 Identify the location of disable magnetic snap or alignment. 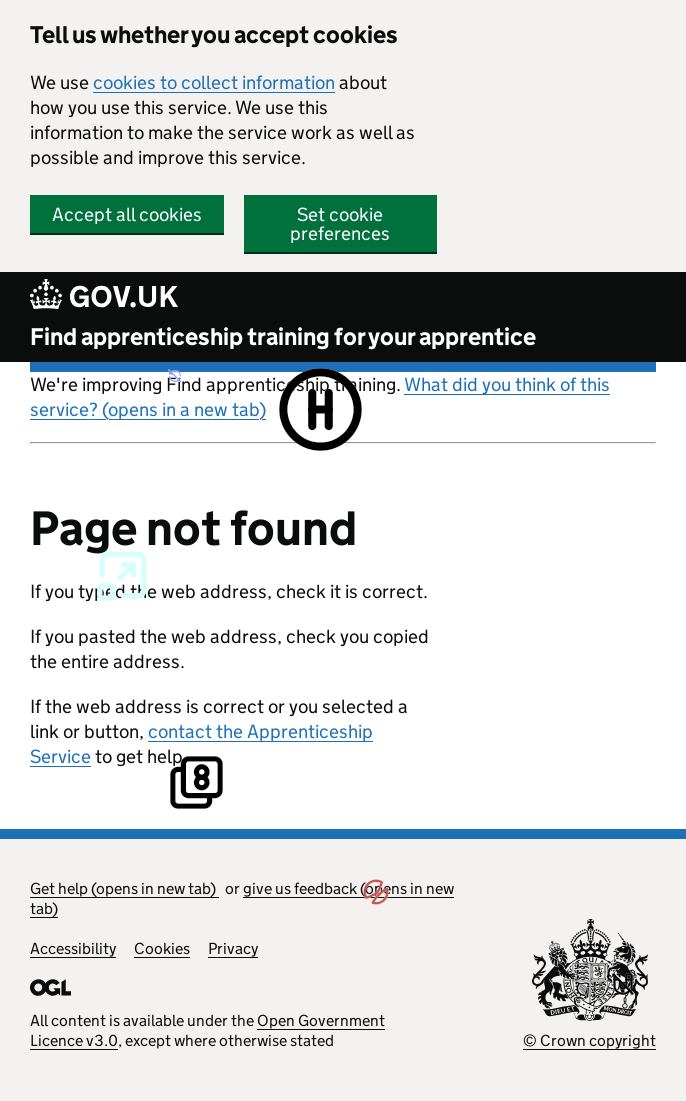
(623, 984).